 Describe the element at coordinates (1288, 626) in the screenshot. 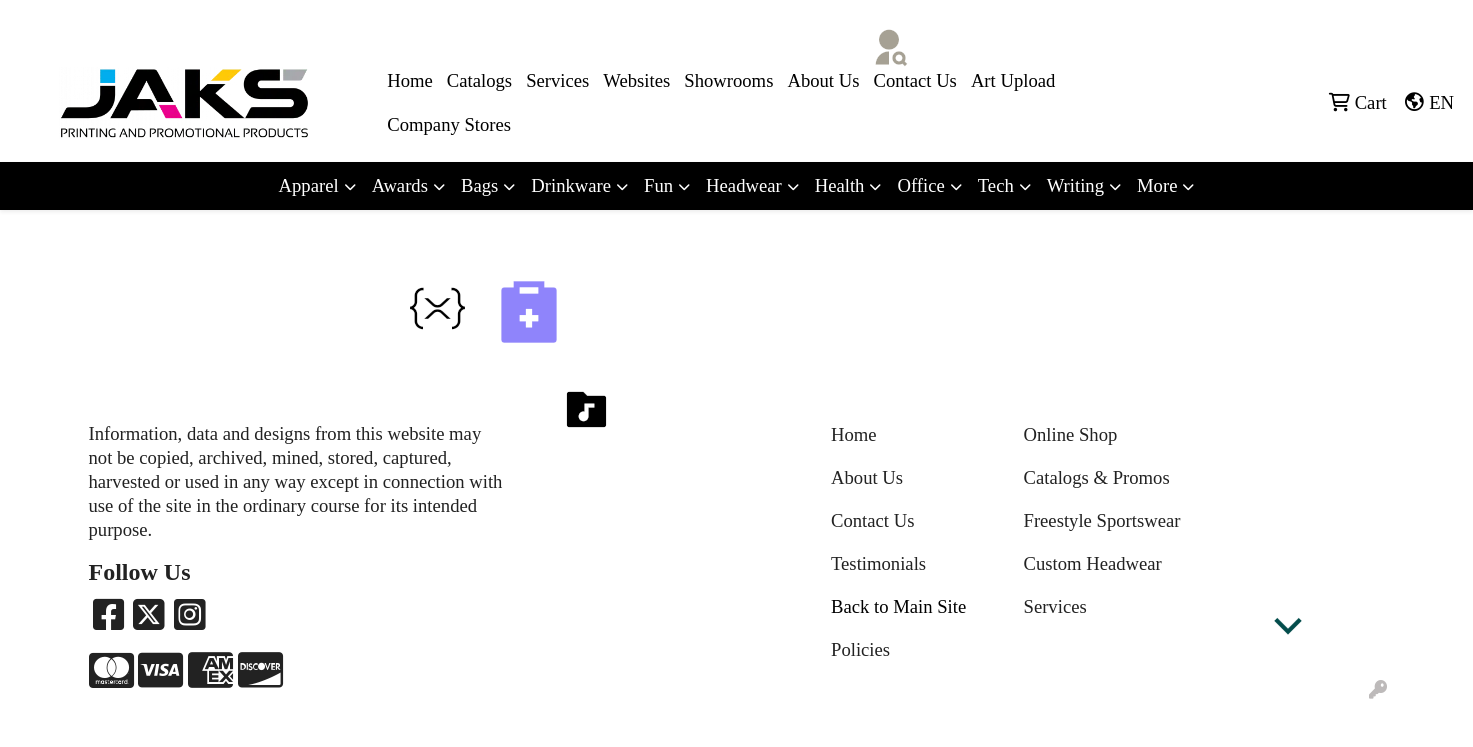

I see `expand dropdown menu` at that location.